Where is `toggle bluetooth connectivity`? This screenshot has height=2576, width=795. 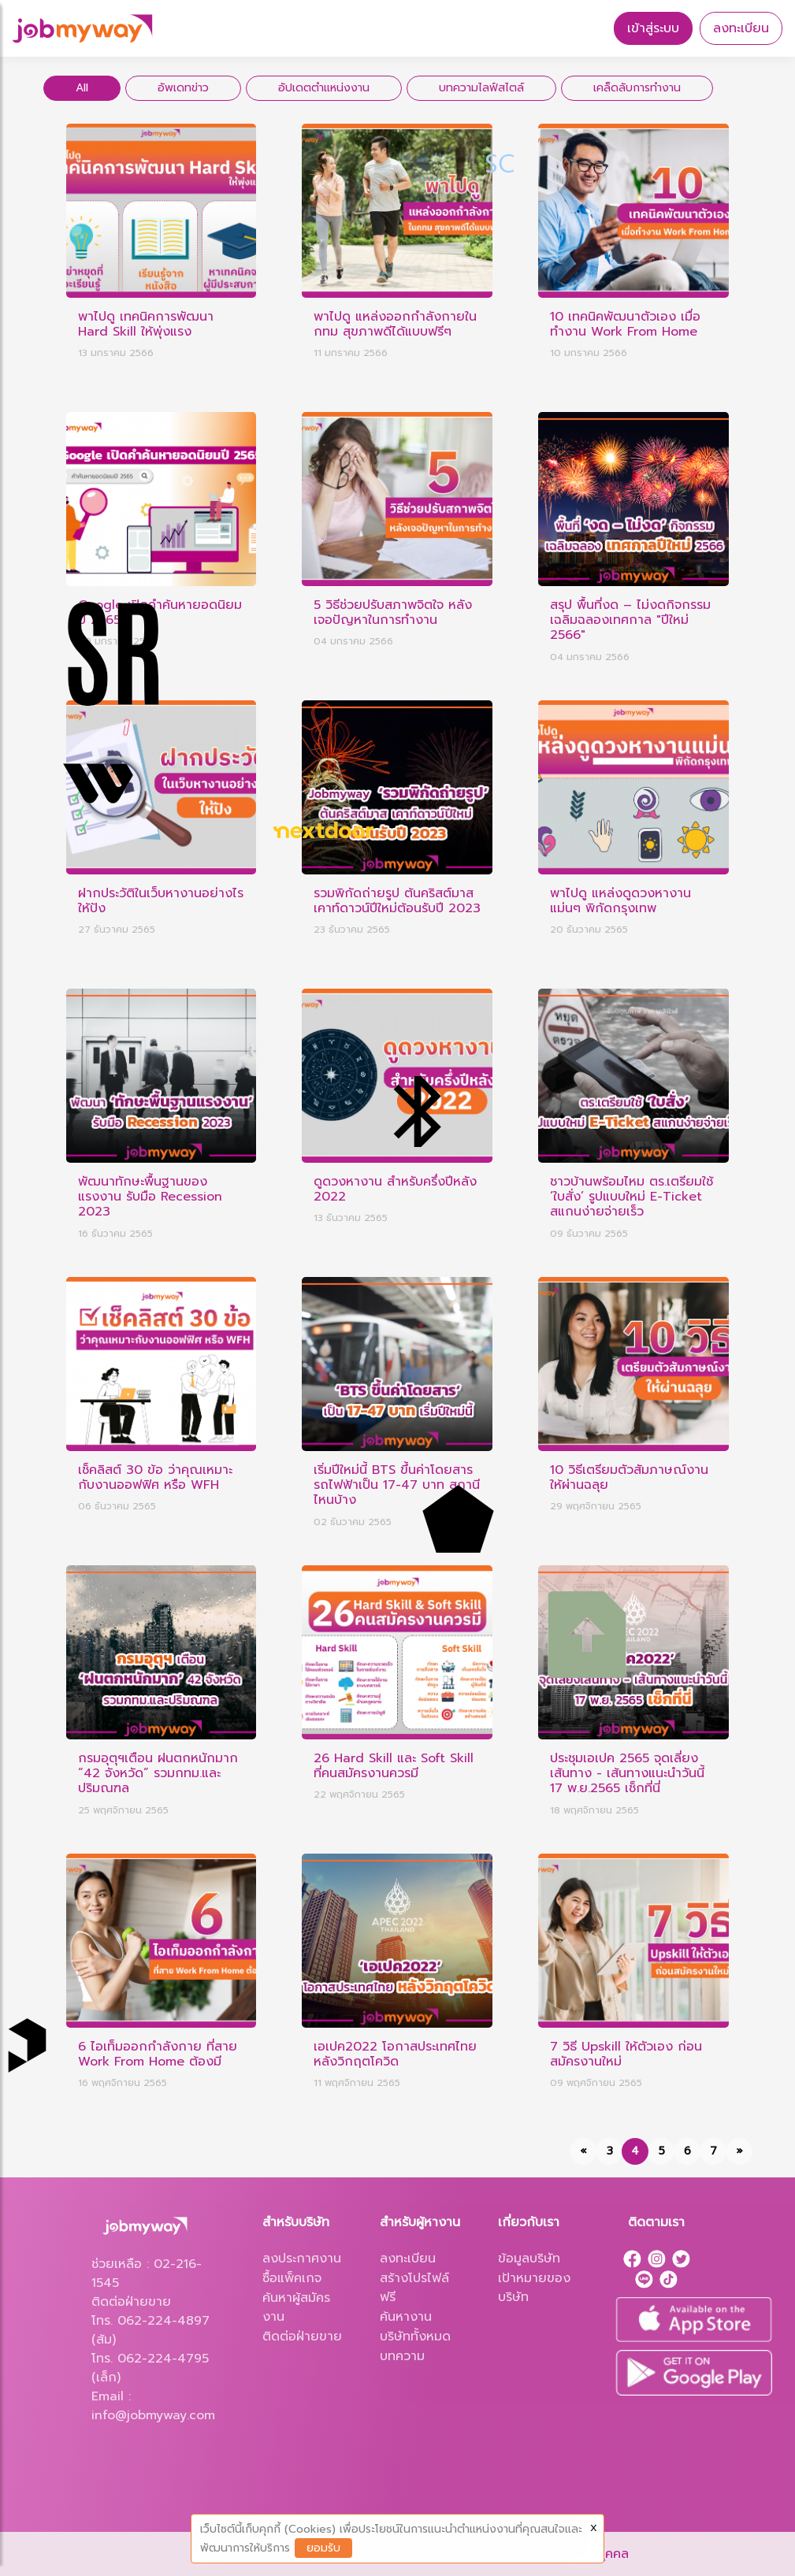 toggle bluetooth connectivity is located at coordinates (418, 1112).